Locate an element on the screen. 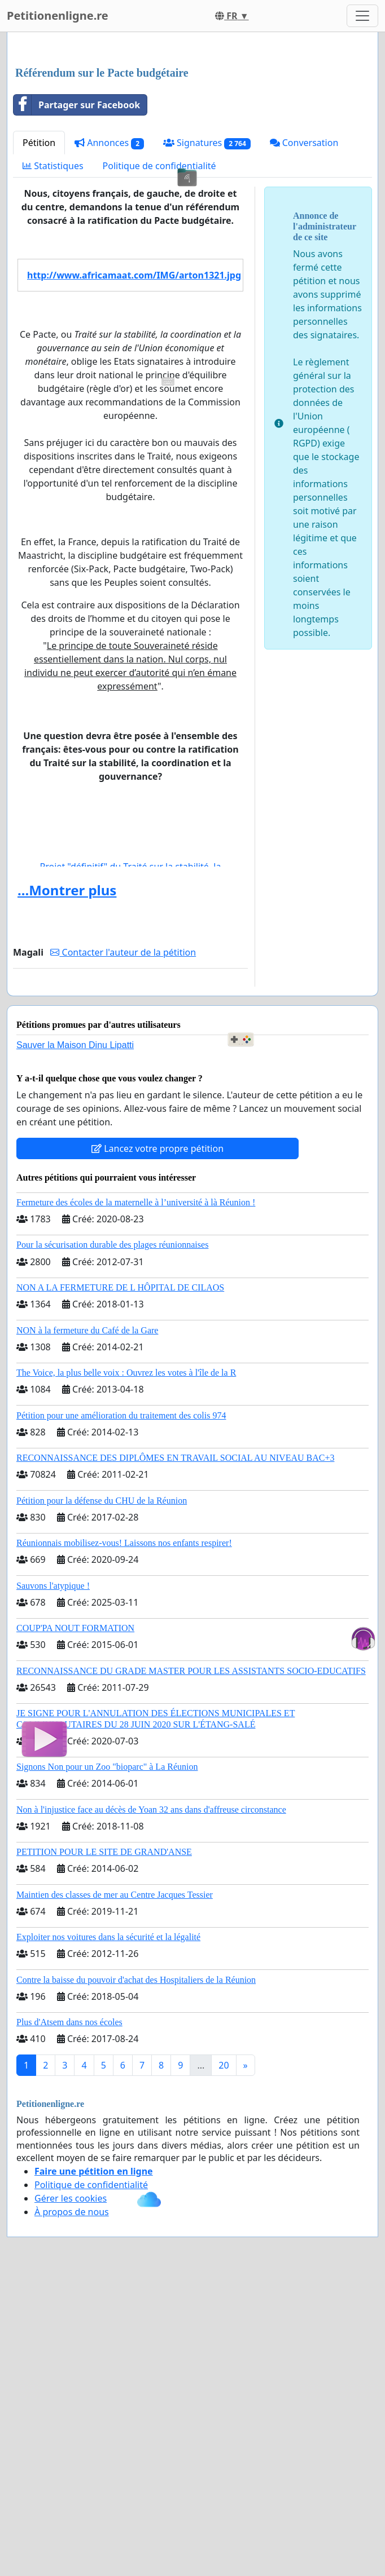  open iCloud Drive to access cloud-synced files is located at coordinates (149, 2199).